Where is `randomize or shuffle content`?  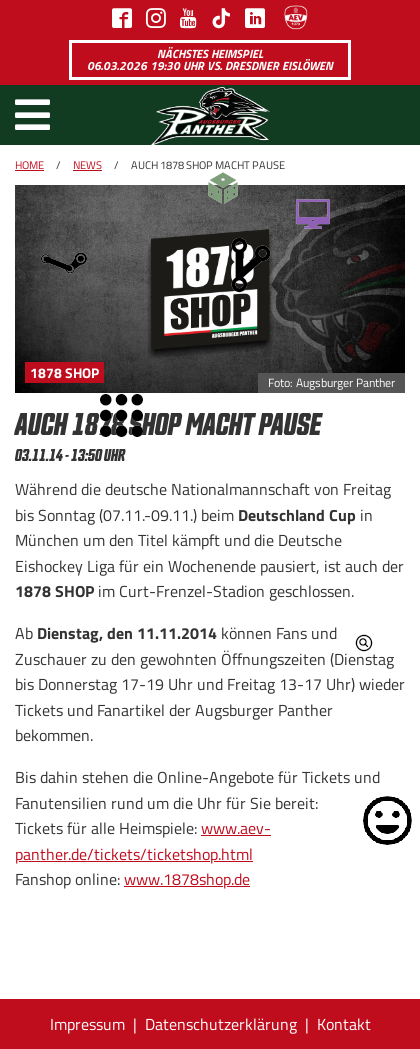
randomize or shuffle content is located at coordinates (223, 188).